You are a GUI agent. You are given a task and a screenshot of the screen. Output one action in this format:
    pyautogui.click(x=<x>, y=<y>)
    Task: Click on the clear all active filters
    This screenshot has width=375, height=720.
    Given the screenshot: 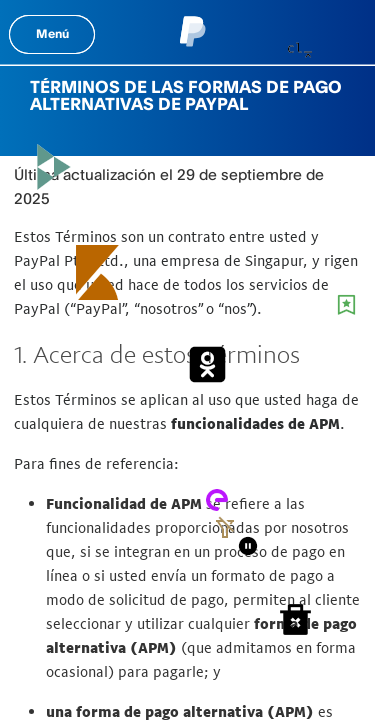 What is the action you would take?
    pyautogui.click(x=225, y=528)
    